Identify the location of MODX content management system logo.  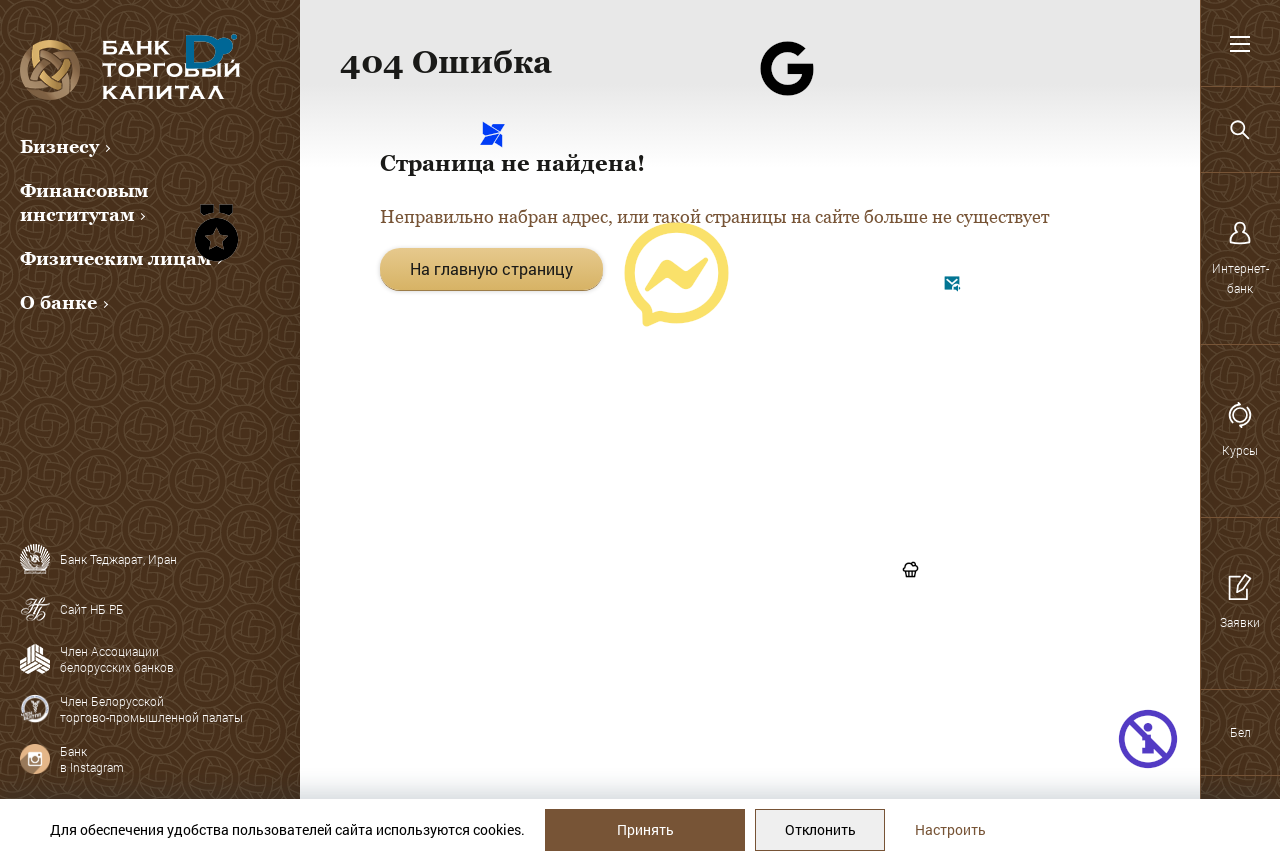
(492, 134).